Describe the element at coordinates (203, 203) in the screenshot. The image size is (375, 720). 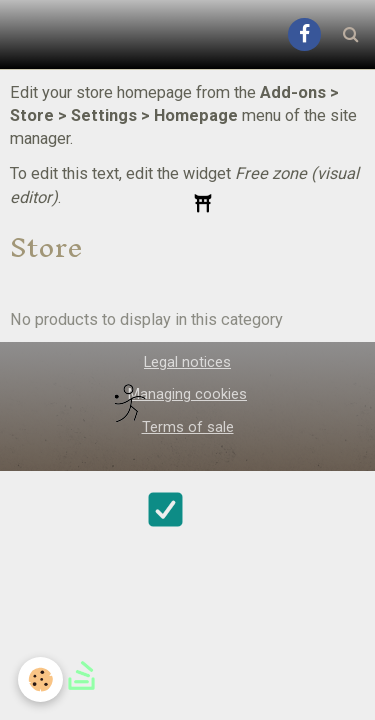
I see `indicates Japanese culture or travel content` at that location.